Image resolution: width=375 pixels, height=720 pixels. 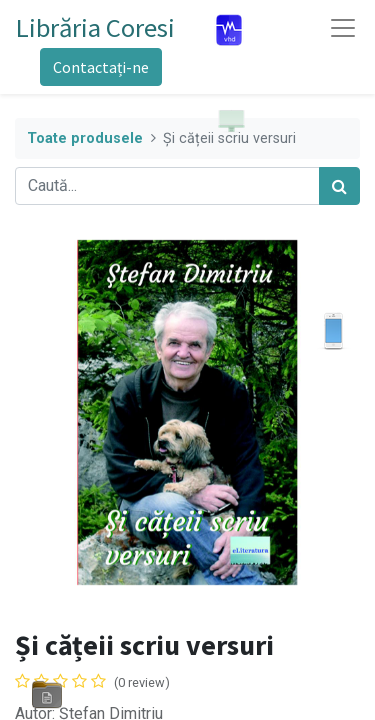 I want to click on select green iMac as your device type, so click(x=231, y=120).